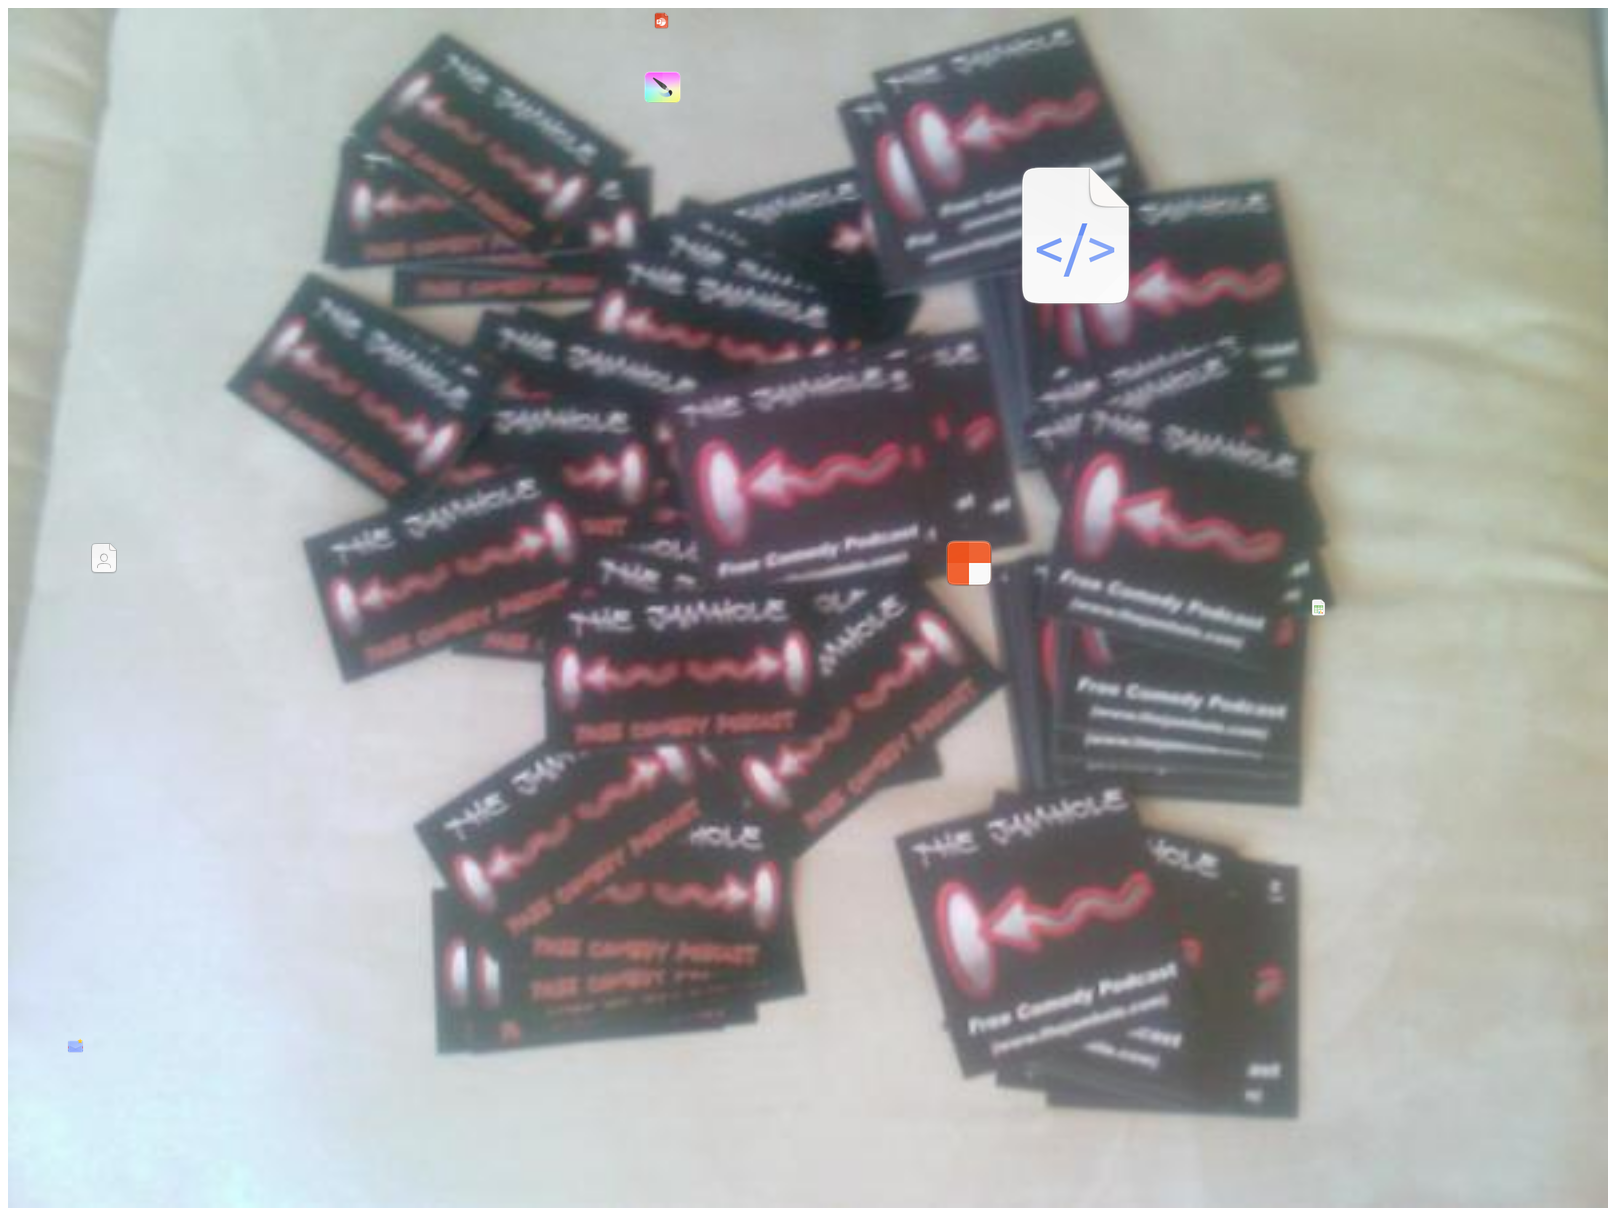  I want to click on open a Krita project file, so click(662, 86).